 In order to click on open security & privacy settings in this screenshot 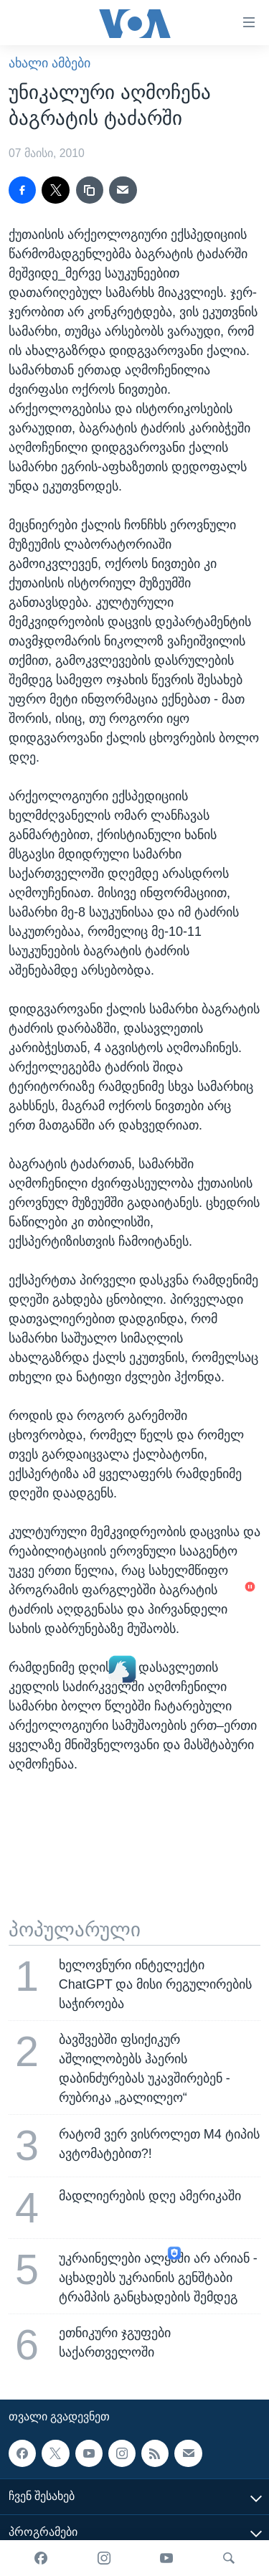, I will do `click(174, 2253)`.